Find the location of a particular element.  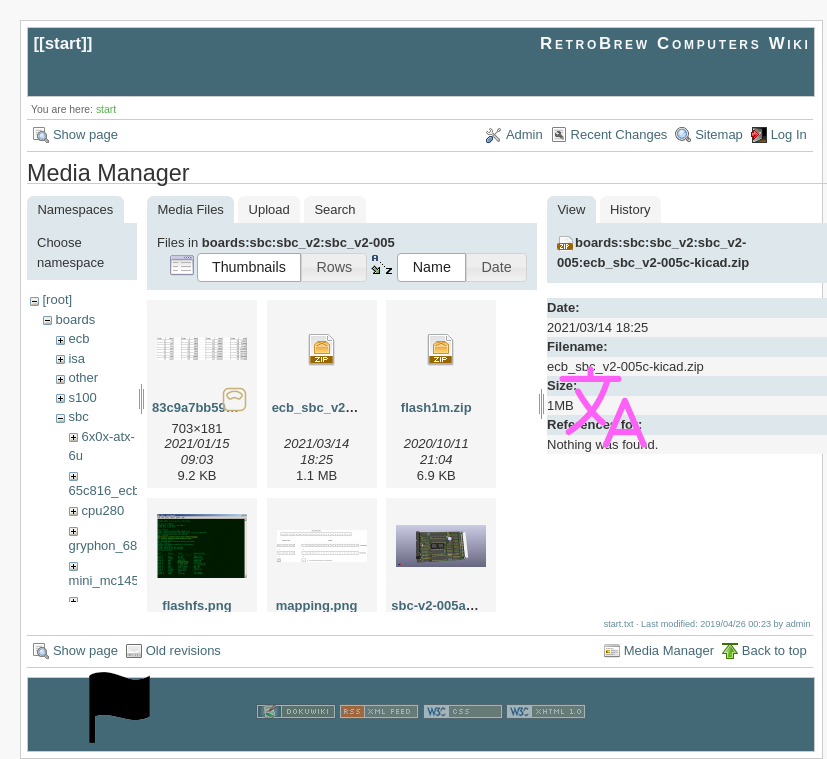

flag or mark an item for follow-up is located at coordinates (119, 707).